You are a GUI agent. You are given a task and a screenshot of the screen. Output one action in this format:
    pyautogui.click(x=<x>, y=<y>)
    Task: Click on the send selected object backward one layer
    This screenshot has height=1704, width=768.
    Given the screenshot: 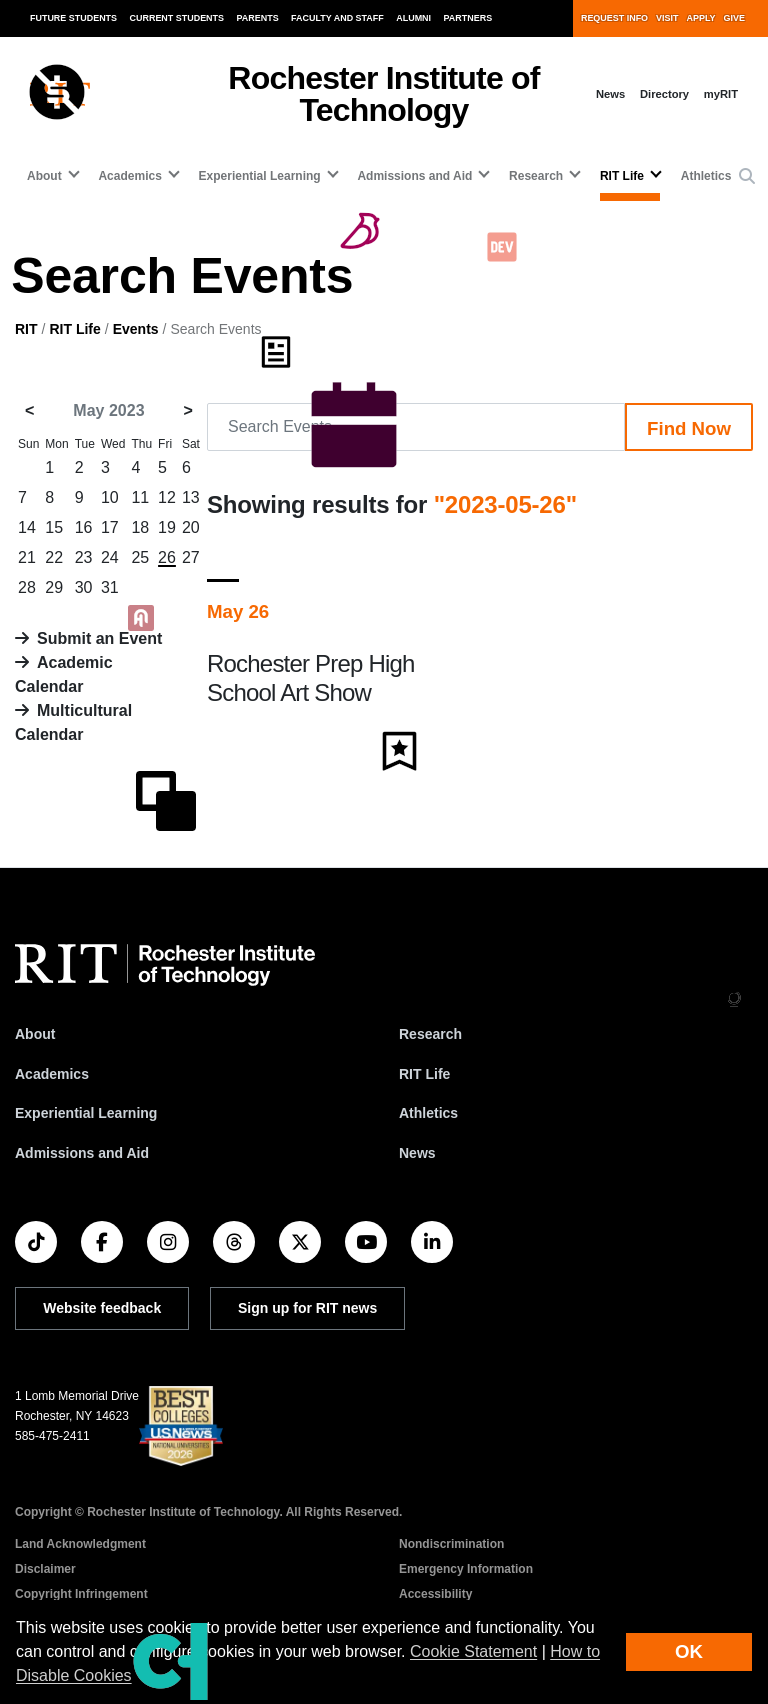 What is the action you would take?
    pyautogui.click(x=166, y=801)
    